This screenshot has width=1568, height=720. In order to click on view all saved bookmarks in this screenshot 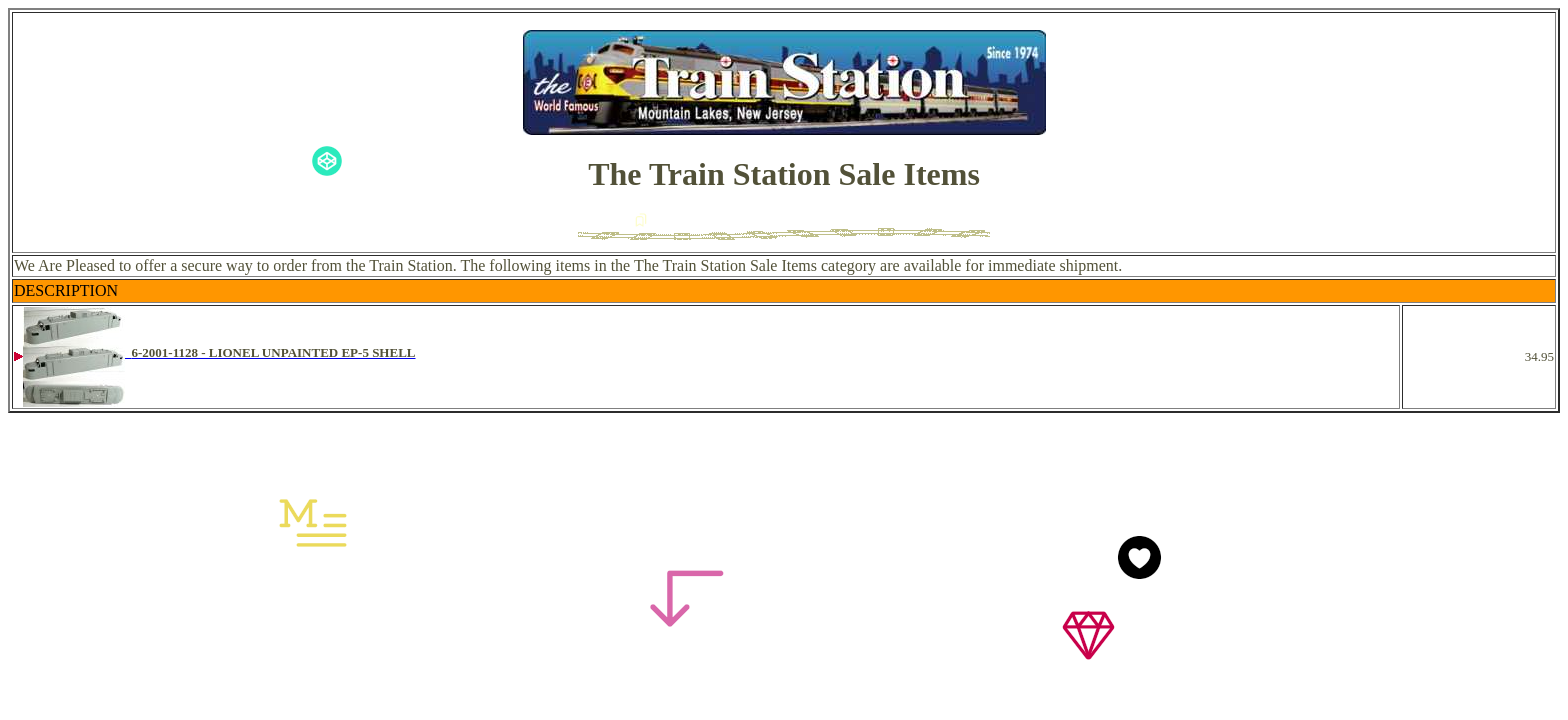, I will do `click(641, 220)`.